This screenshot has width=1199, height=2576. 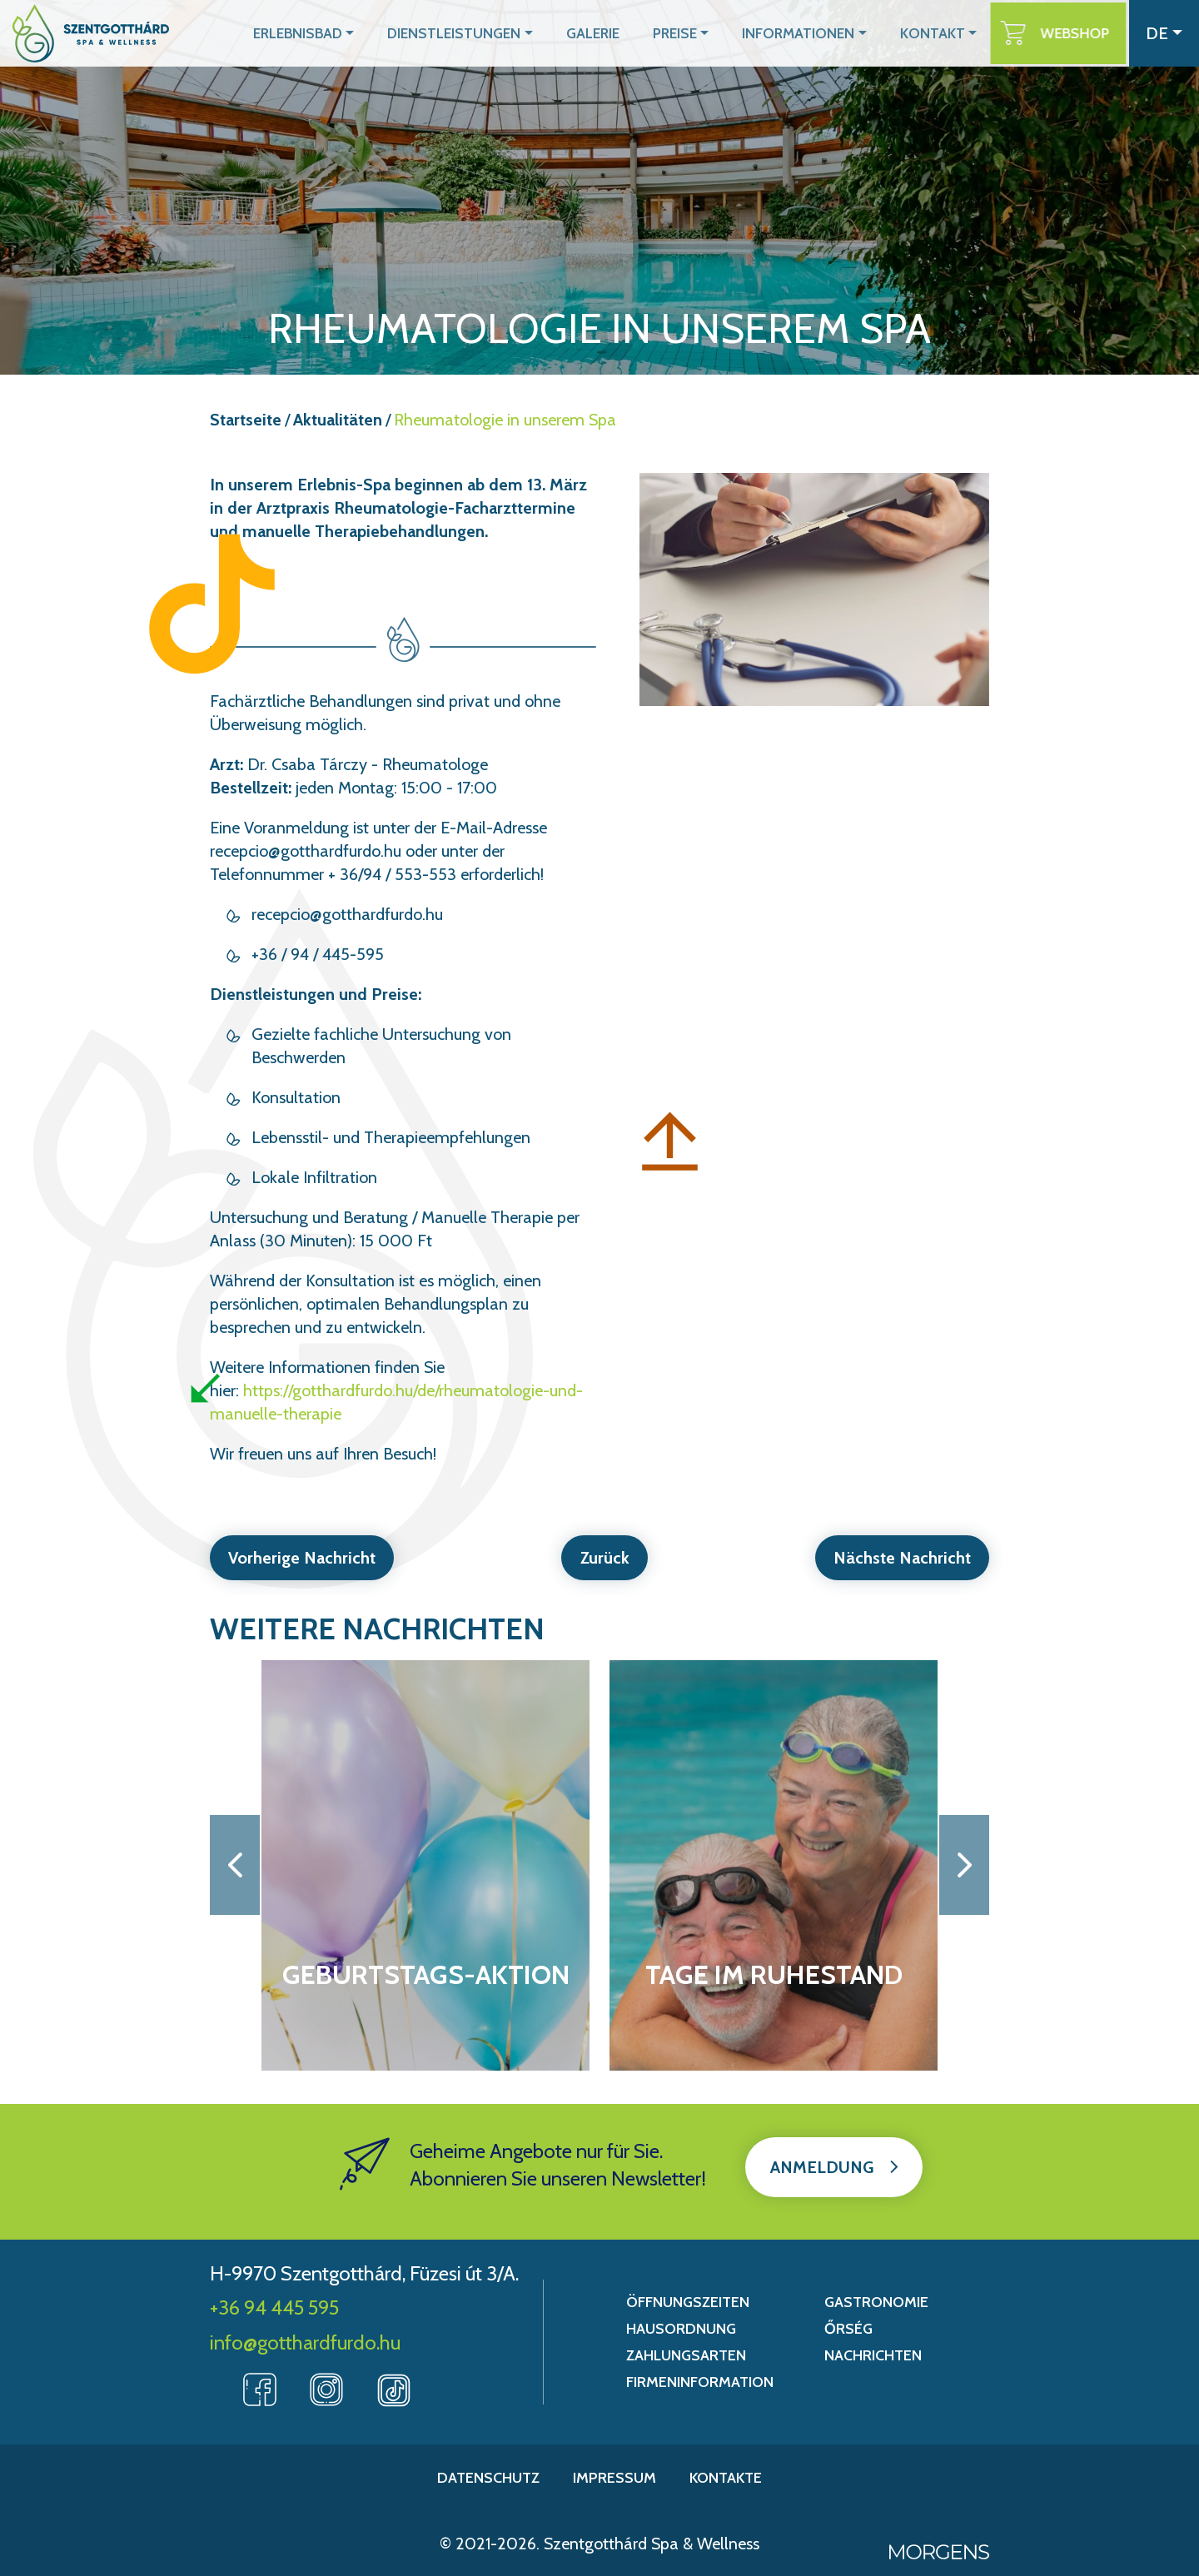 What do you see at coordinates (669, 1142) in the screenshot?
I see `upload a file or document` at bounding box center [669, 1142].